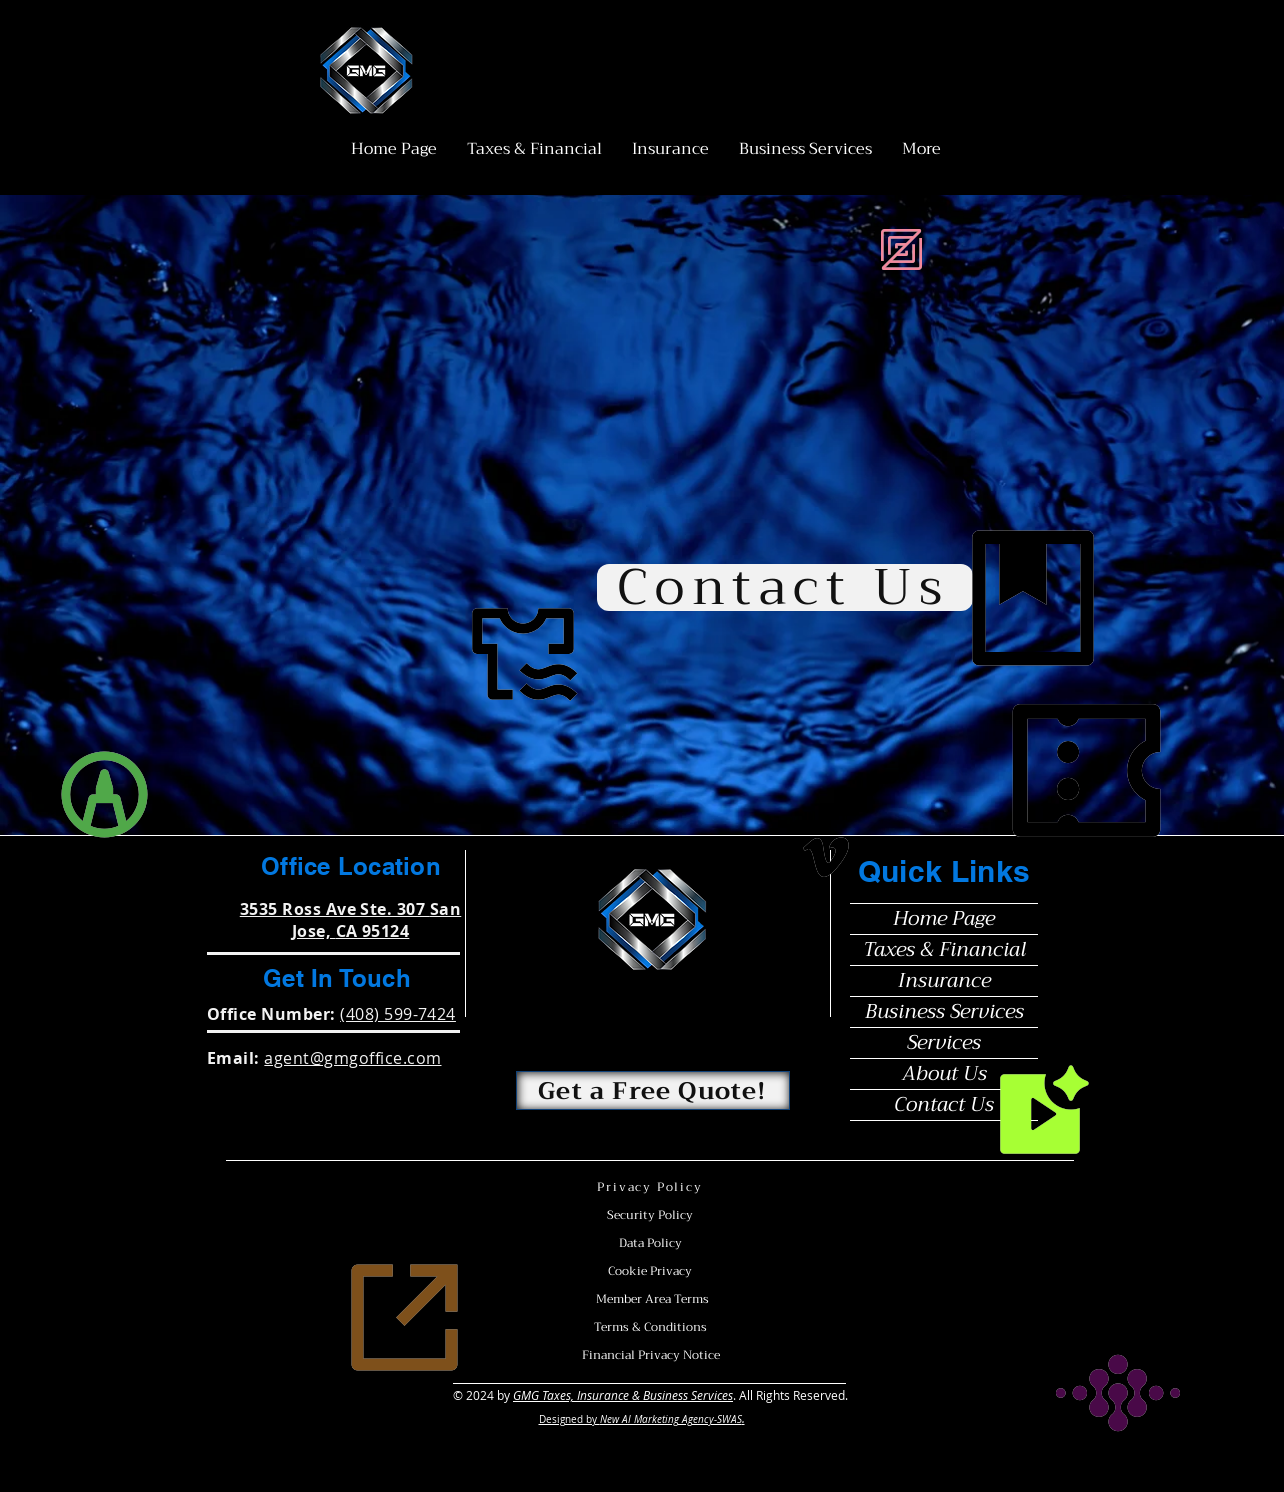 This screenshot has height=1492, width=1284. I want to click on open the Vimeo app, so click(827, 857).